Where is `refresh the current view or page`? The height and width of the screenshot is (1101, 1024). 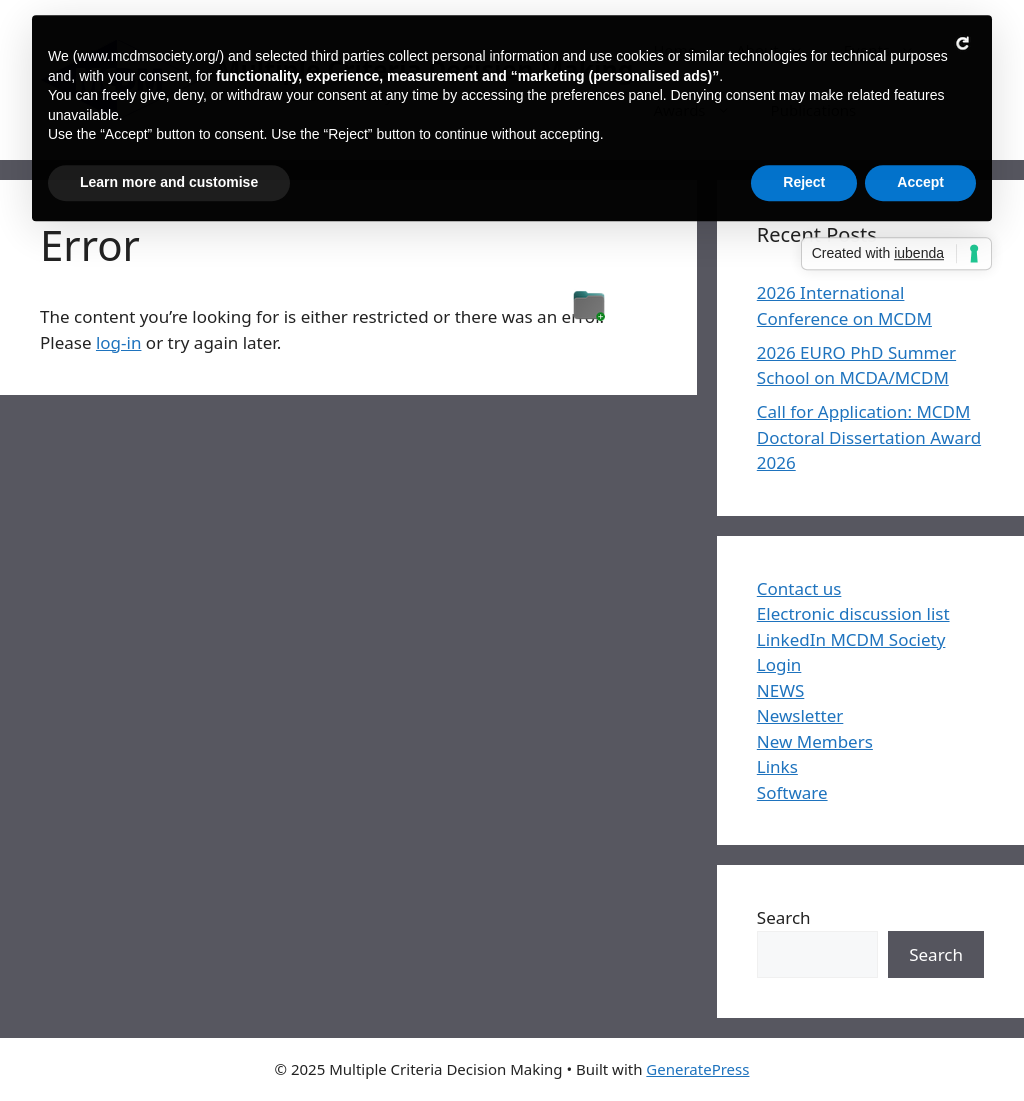
refresh the current view or page is located at coordinates (962, 43).